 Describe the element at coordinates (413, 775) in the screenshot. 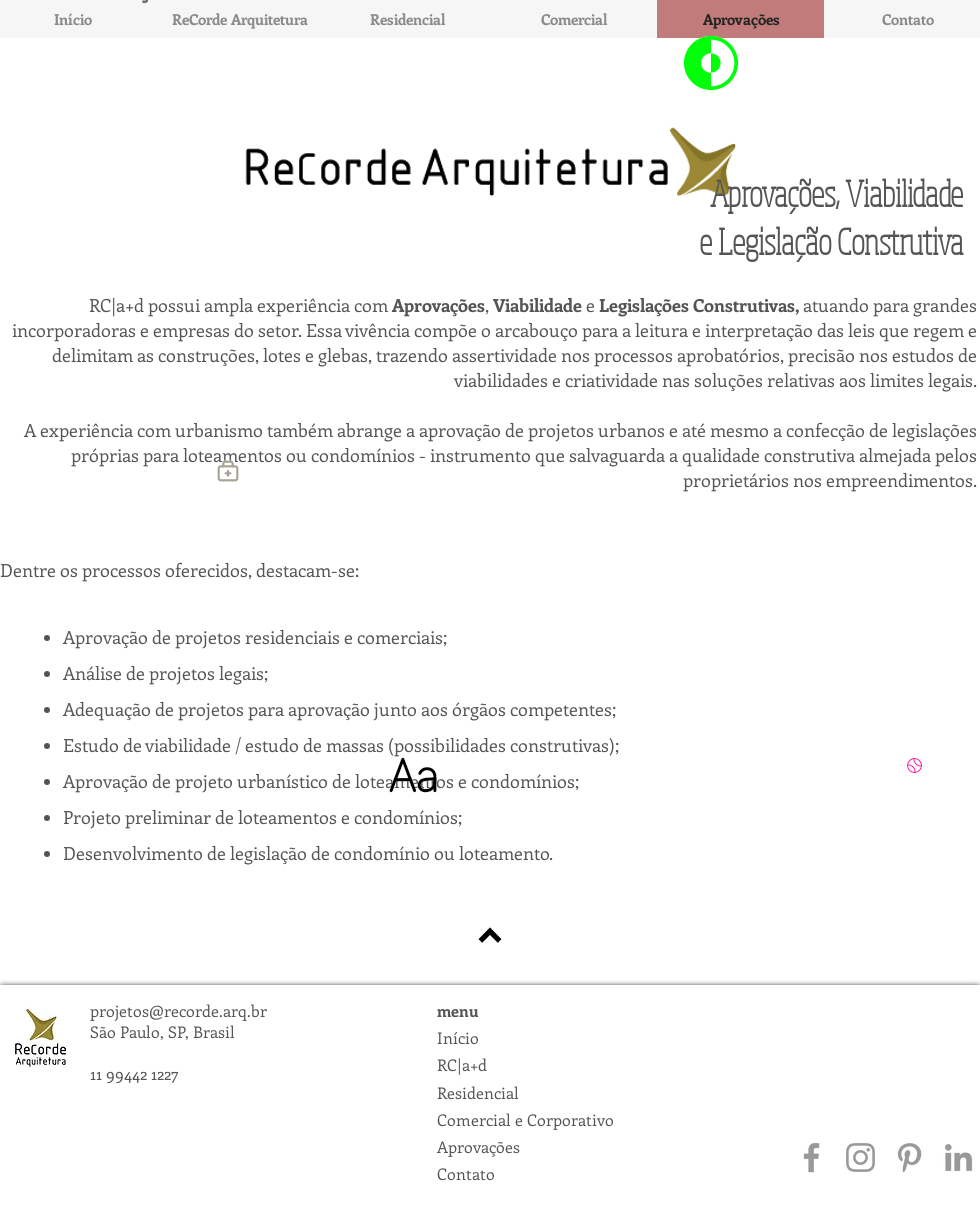

I see `change text formatting or font settings` at that location.